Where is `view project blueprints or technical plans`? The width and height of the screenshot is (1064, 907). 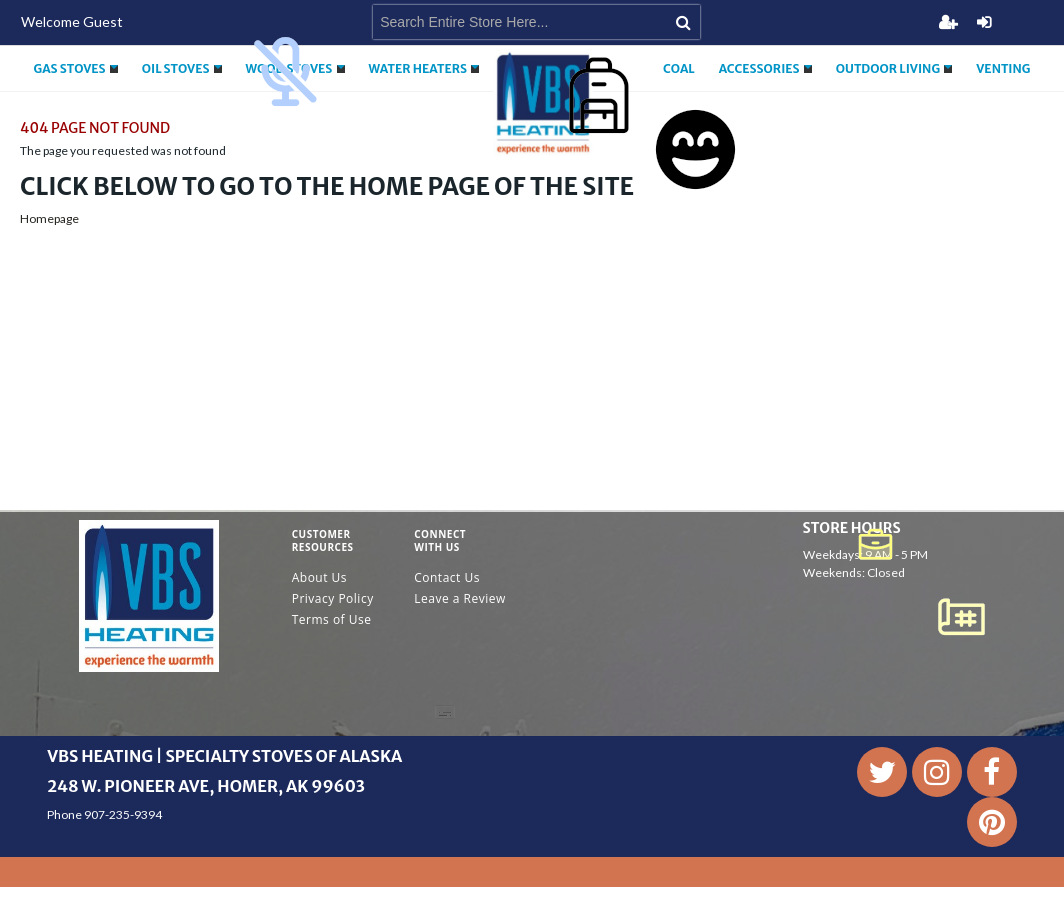
view project blueprints or technical plans is located at coordinates (961, 618).